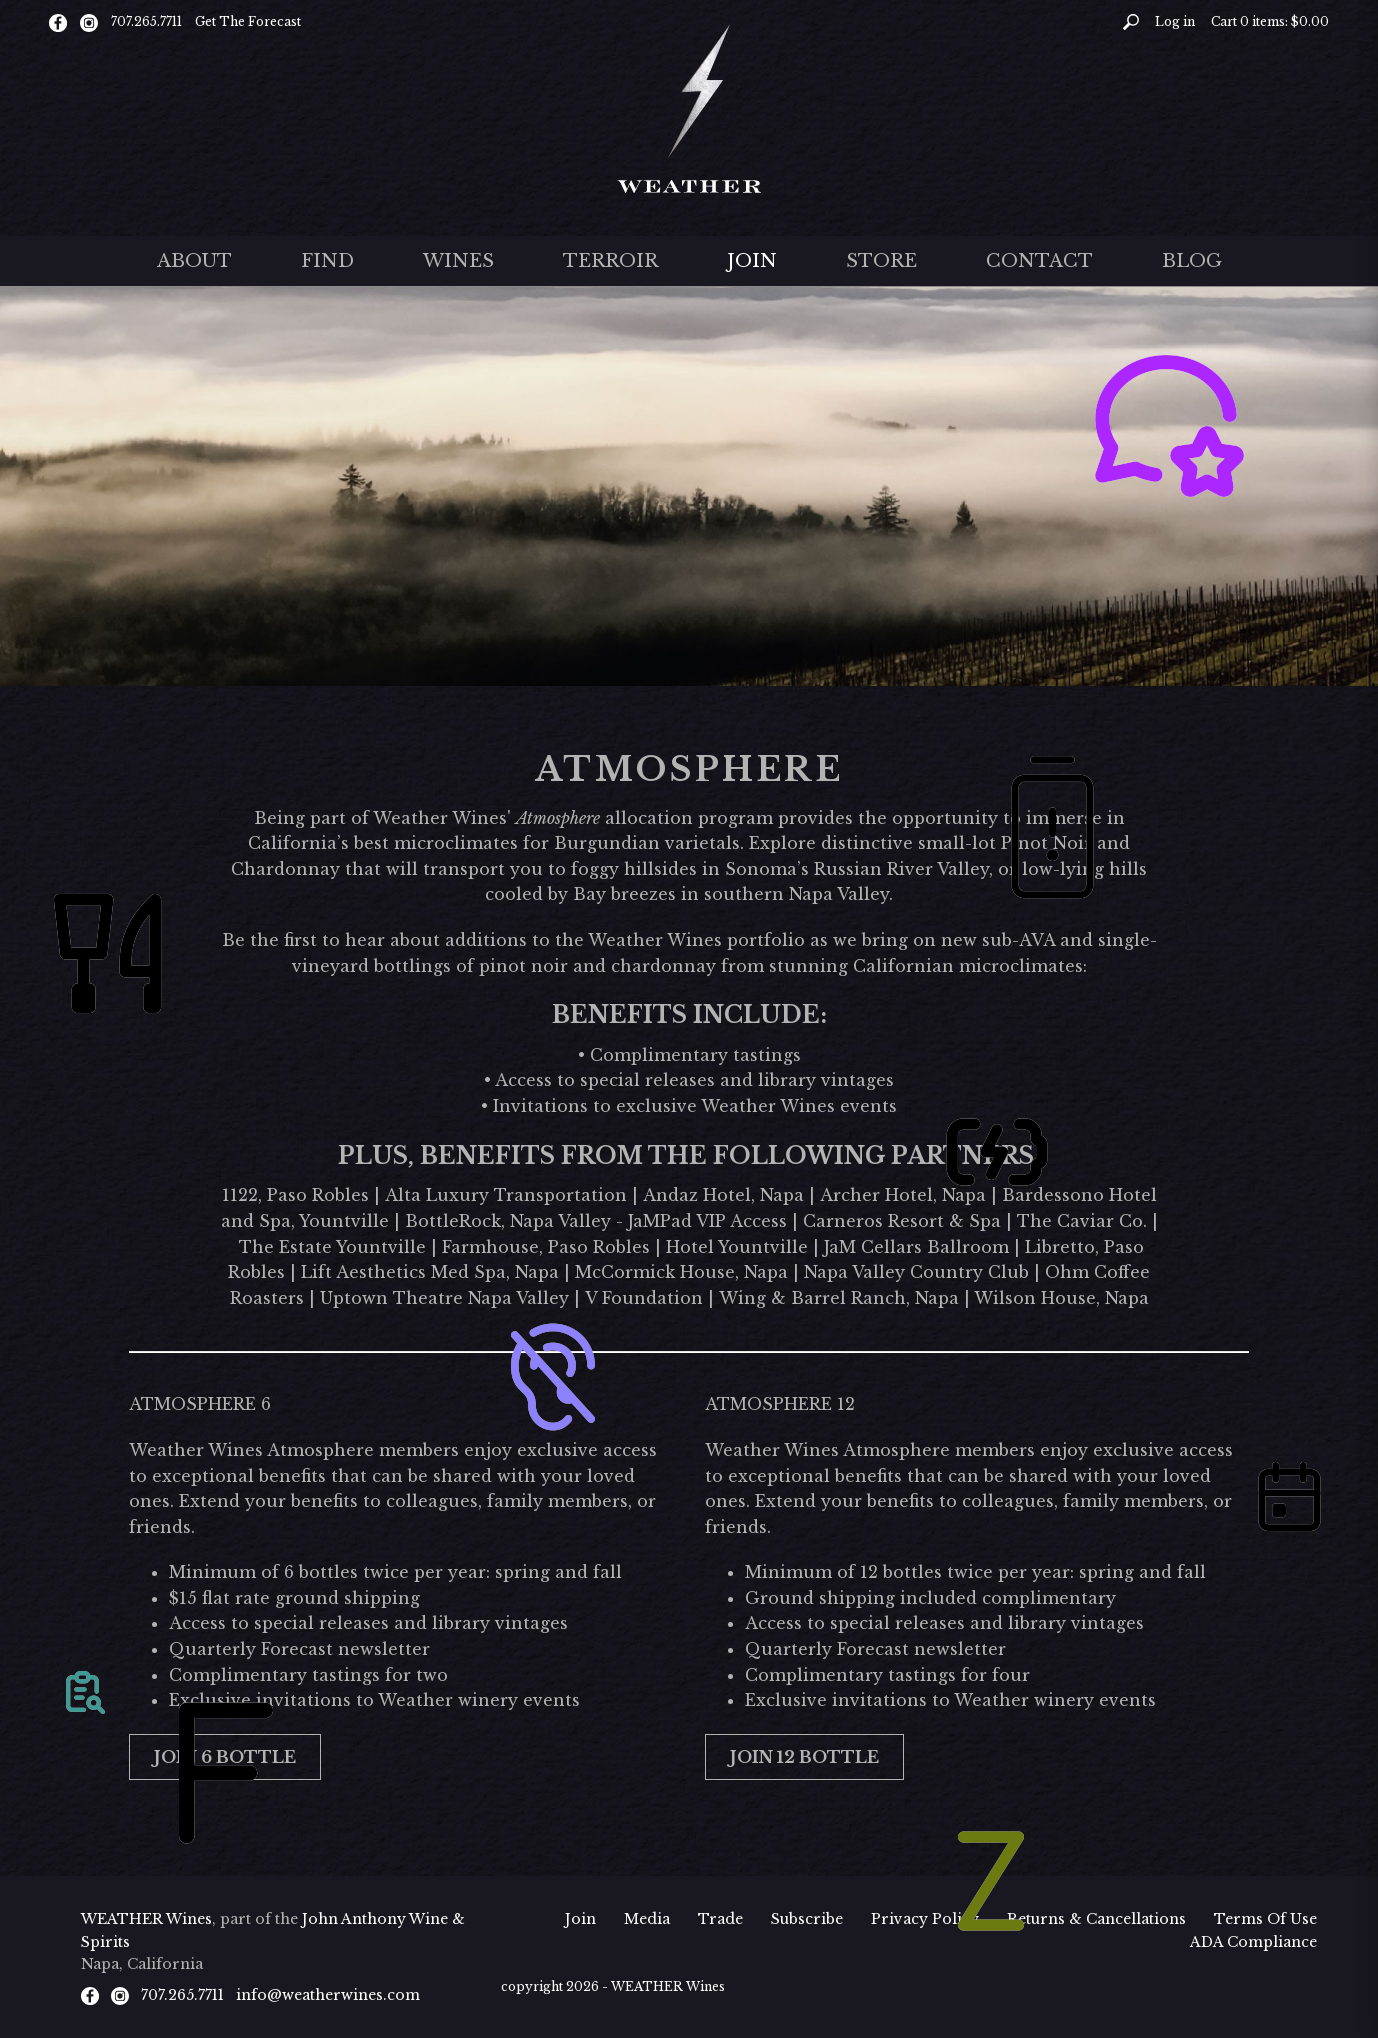  I want to click on search through reports or documents, so click(84, 1691).